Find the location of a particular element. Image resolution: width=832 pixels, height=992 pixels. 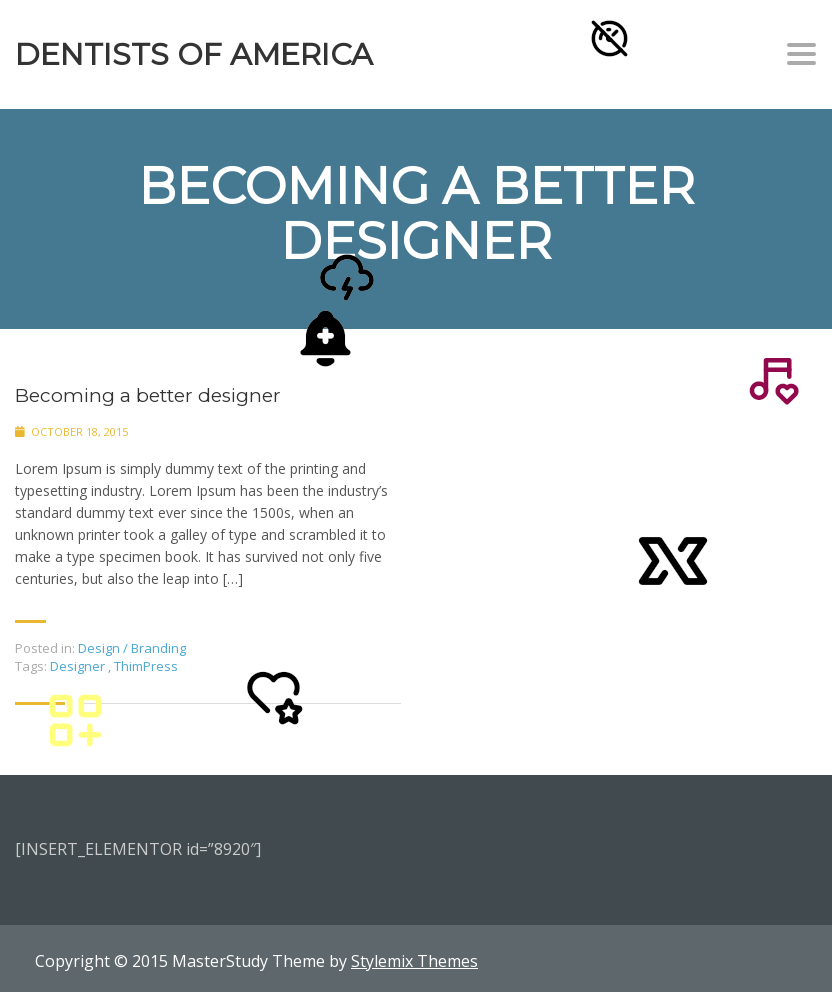

add item to favorites with priority rating is located at coordinates (273, 695).